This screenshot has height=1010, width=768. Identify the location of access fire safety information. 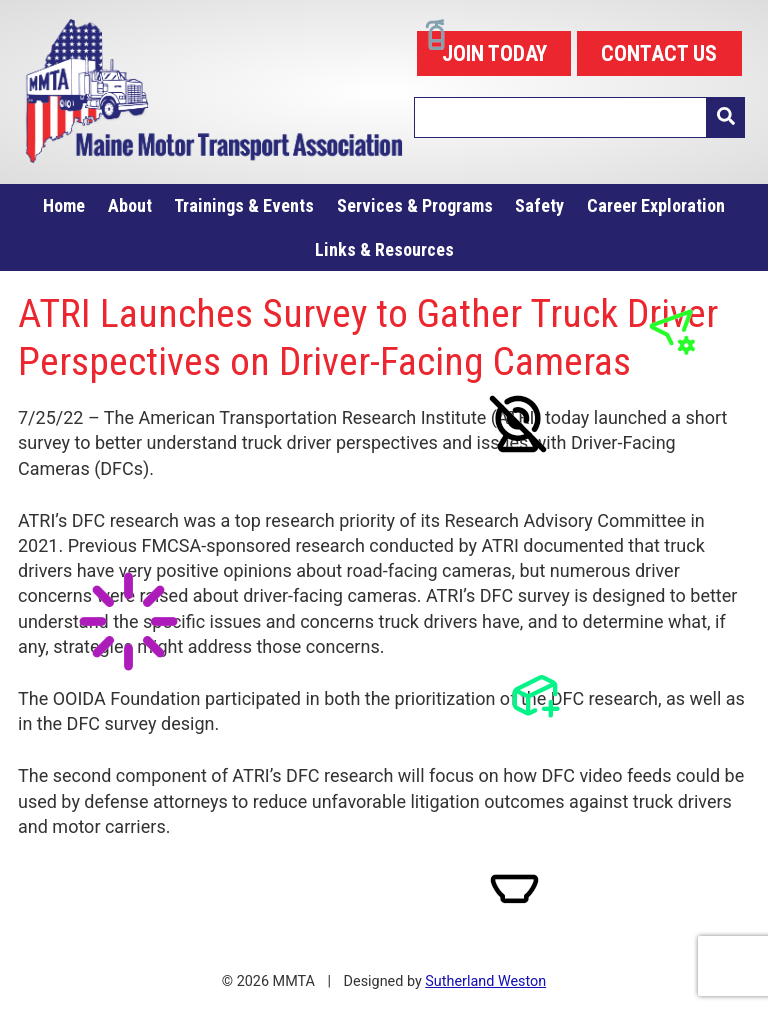
(436, 34).